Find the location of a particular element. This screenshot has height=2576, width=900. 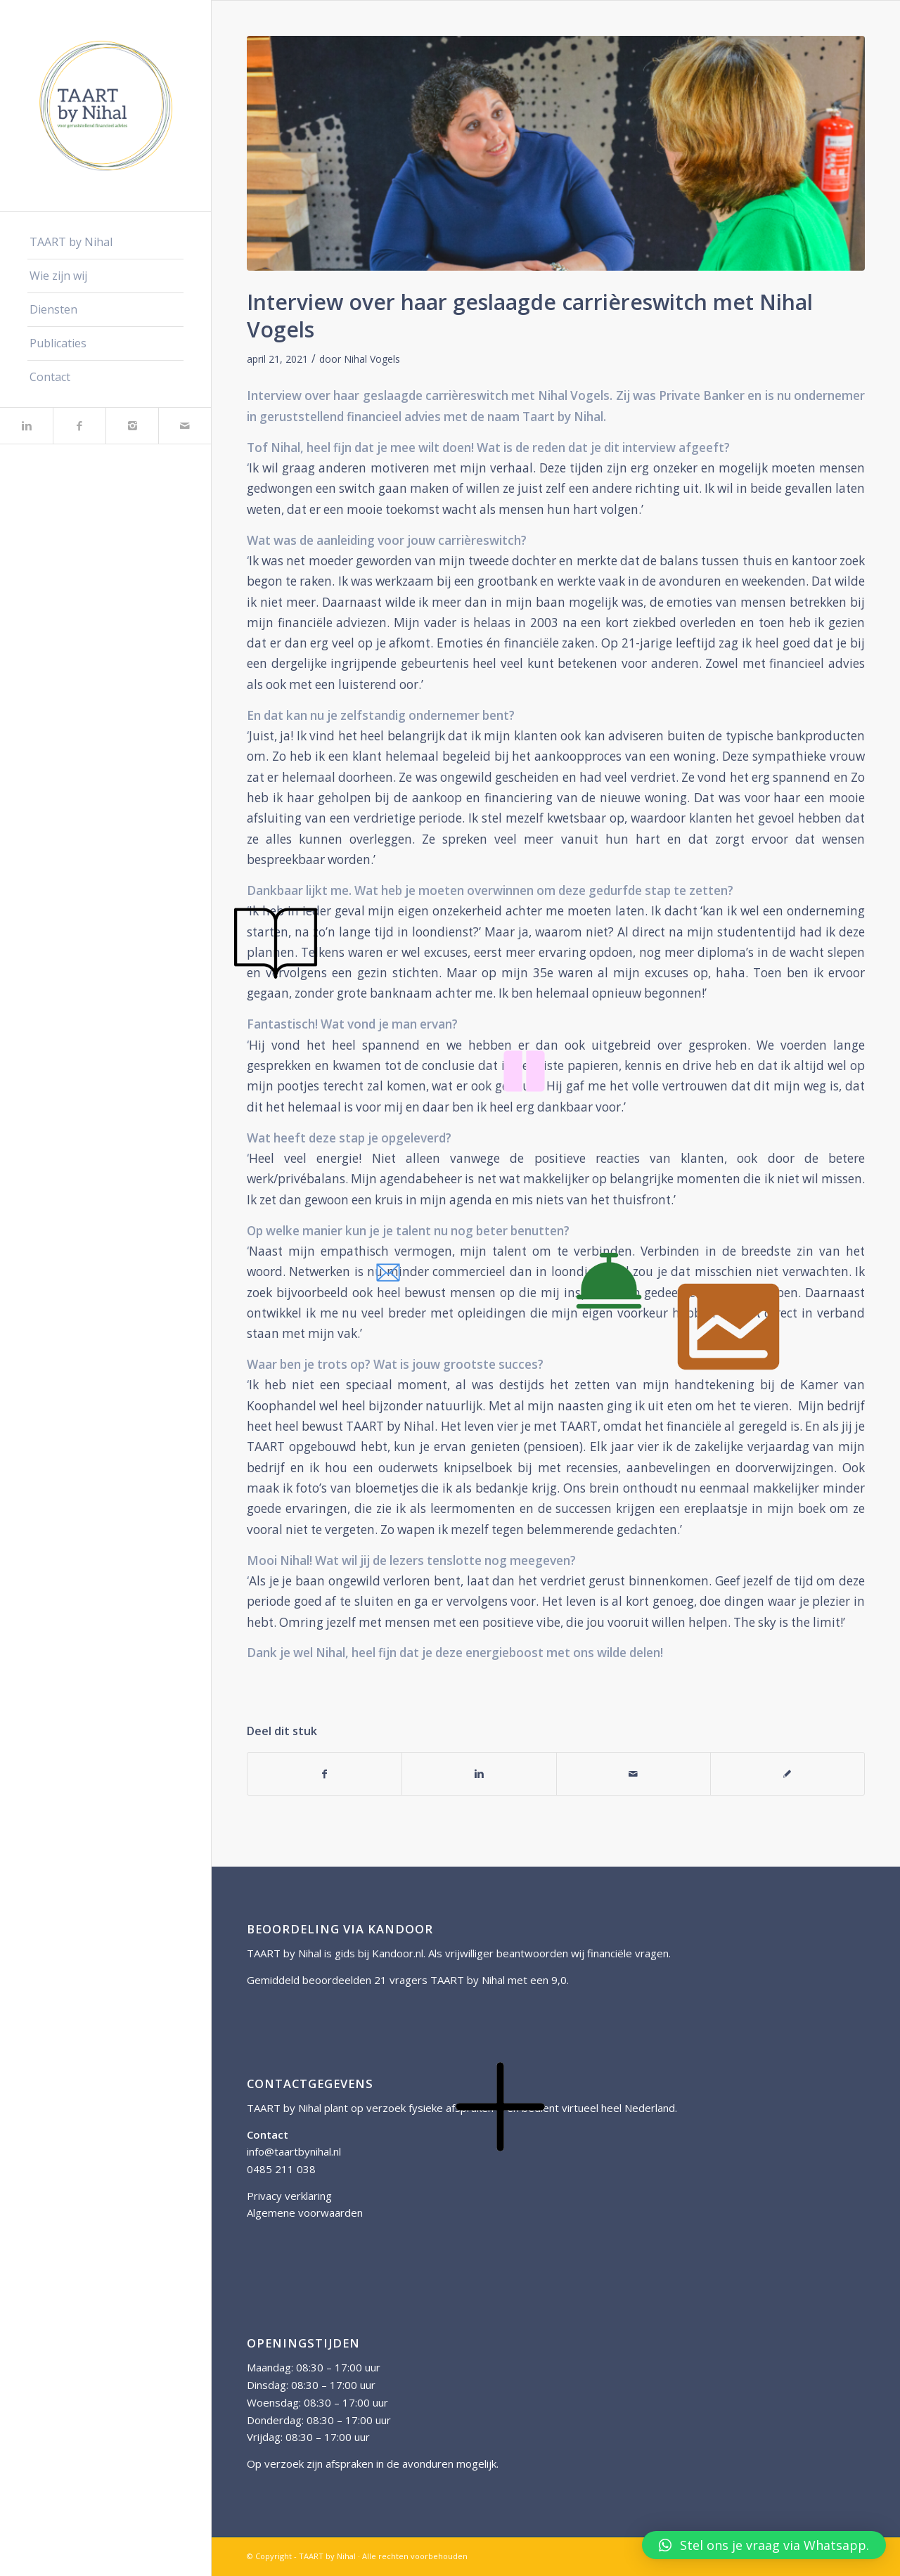

view analytics or performance data is located at coordinates (728, 1327).